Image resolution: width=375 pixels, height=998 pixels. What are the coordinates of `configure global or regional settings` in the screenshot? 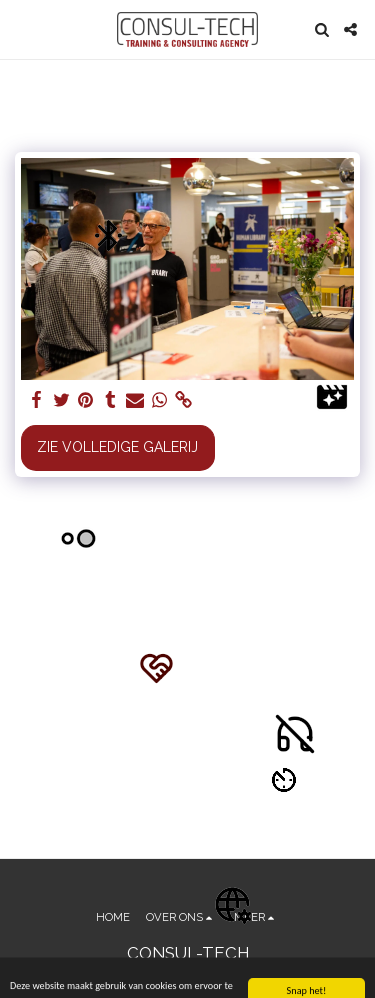 It's located at (232, 904).